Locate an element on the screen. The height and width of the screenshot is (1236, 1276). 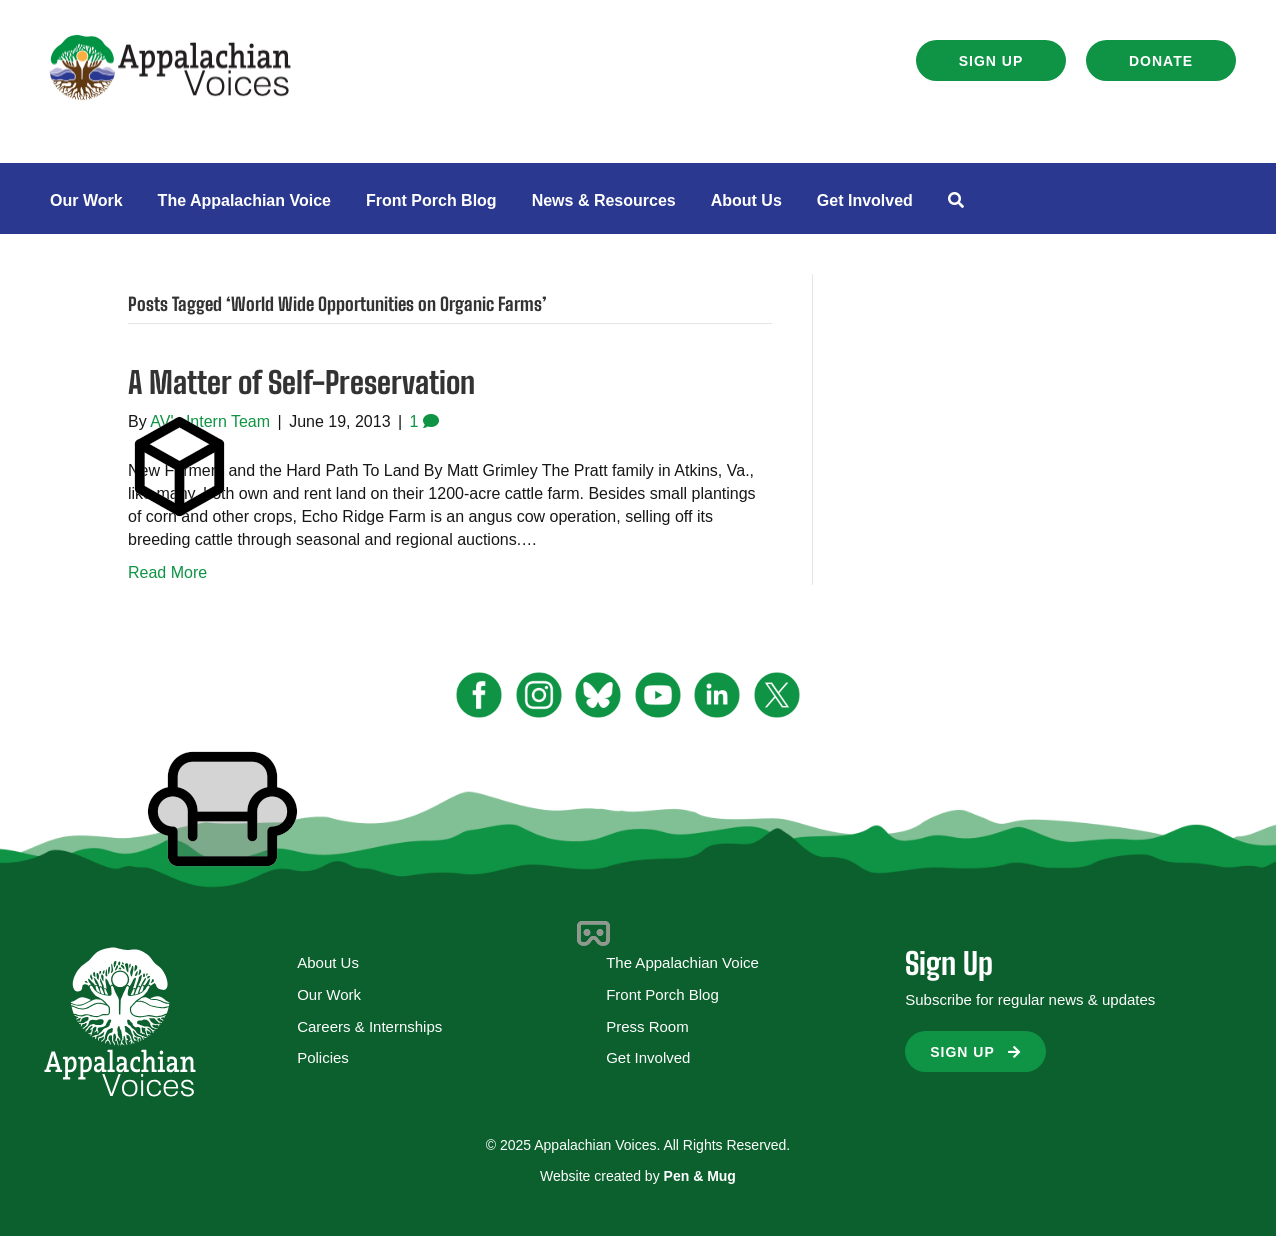
view package or shipment details is located at coordinates (179, 466).